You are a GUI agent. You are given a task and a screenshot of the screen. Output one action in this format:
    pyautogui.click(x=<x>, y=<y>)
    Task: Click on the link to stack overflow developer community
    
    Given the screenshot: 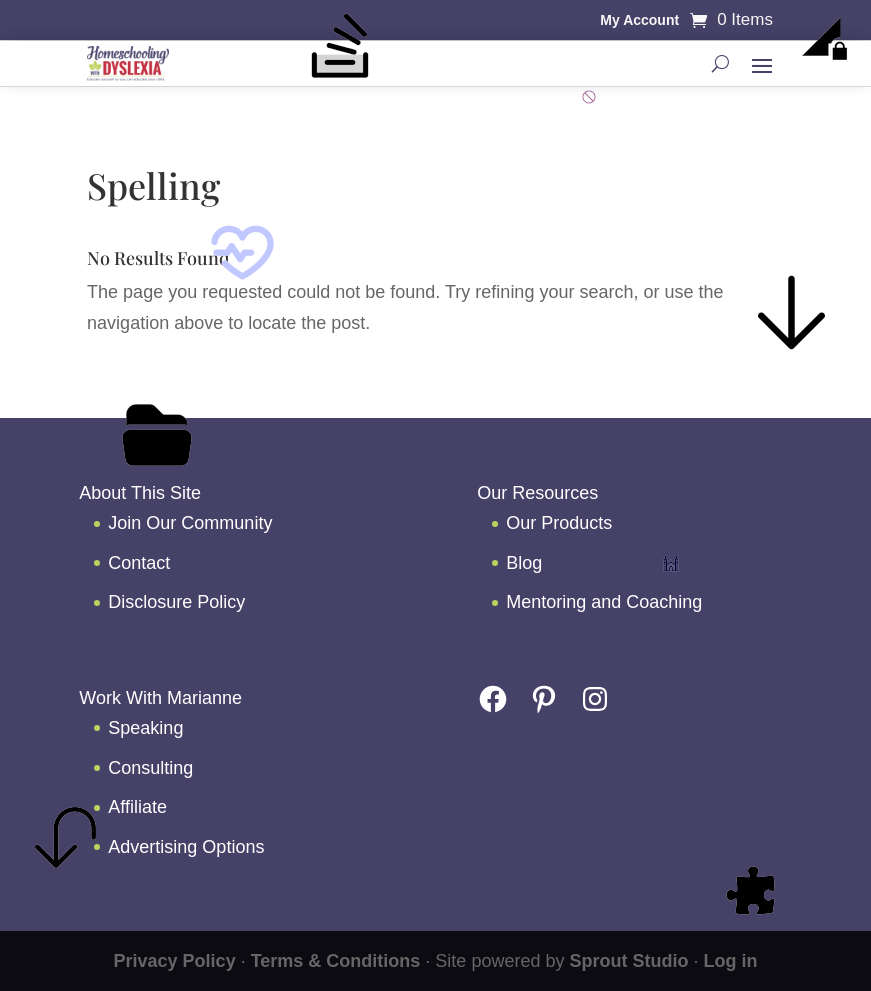 What is the action you would take?
    pyautogui.click(x=340, y=47)
    